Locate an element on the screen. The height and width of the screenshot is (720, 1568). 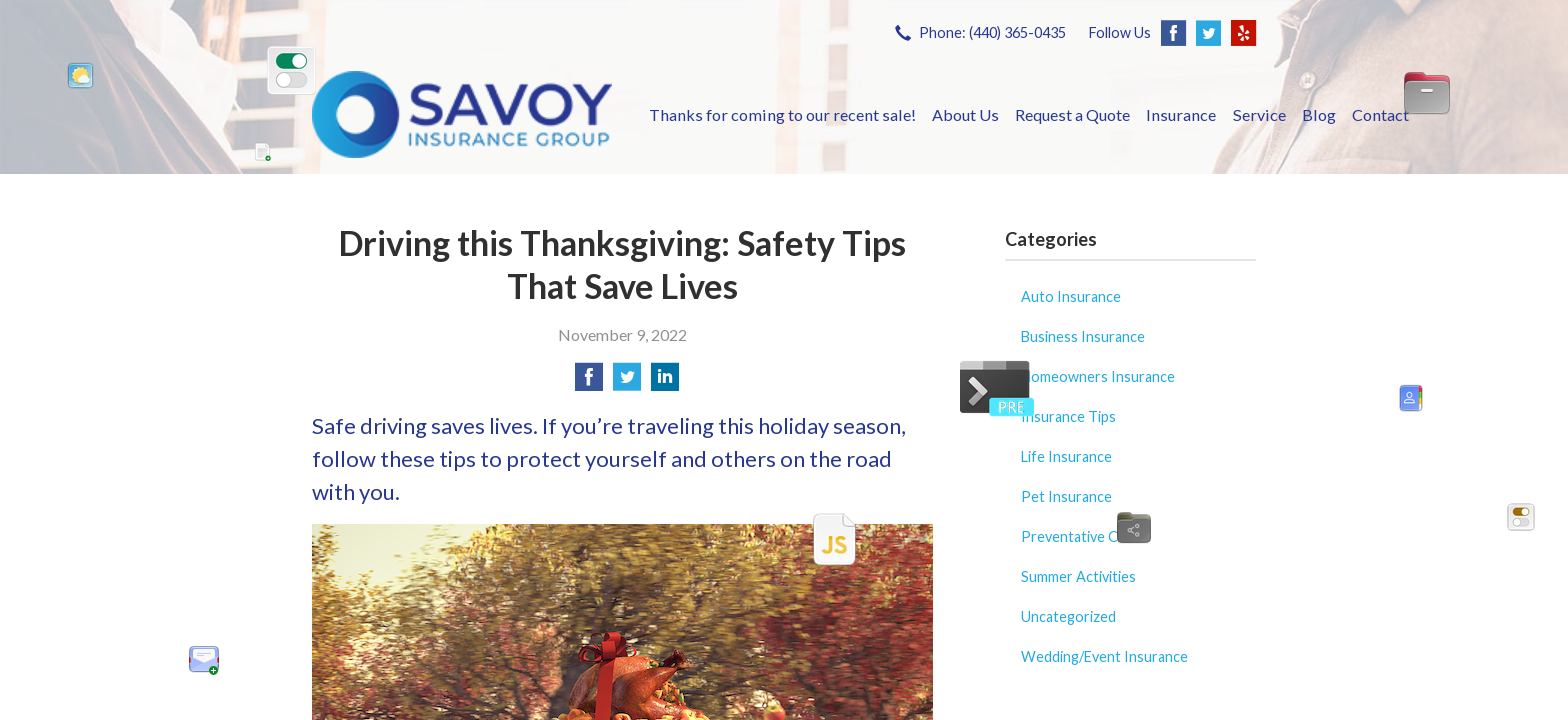
compose a new email message is located at coordinates (204, 659).